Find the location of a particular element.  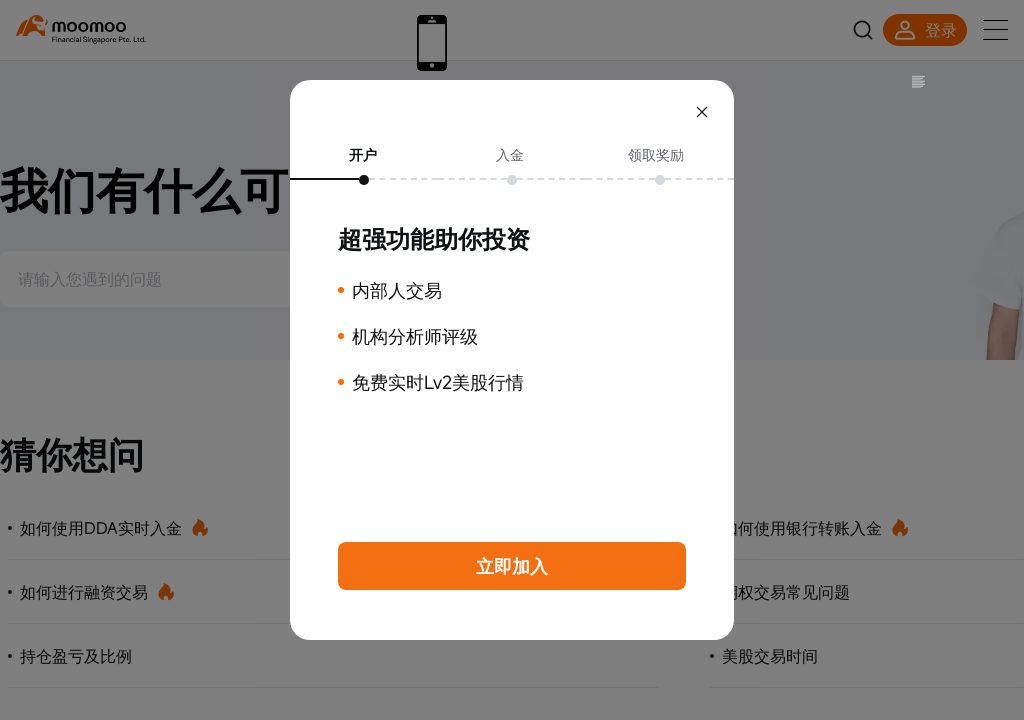

iPhone device in sidebar navigation is located at coordinates (432, 43).